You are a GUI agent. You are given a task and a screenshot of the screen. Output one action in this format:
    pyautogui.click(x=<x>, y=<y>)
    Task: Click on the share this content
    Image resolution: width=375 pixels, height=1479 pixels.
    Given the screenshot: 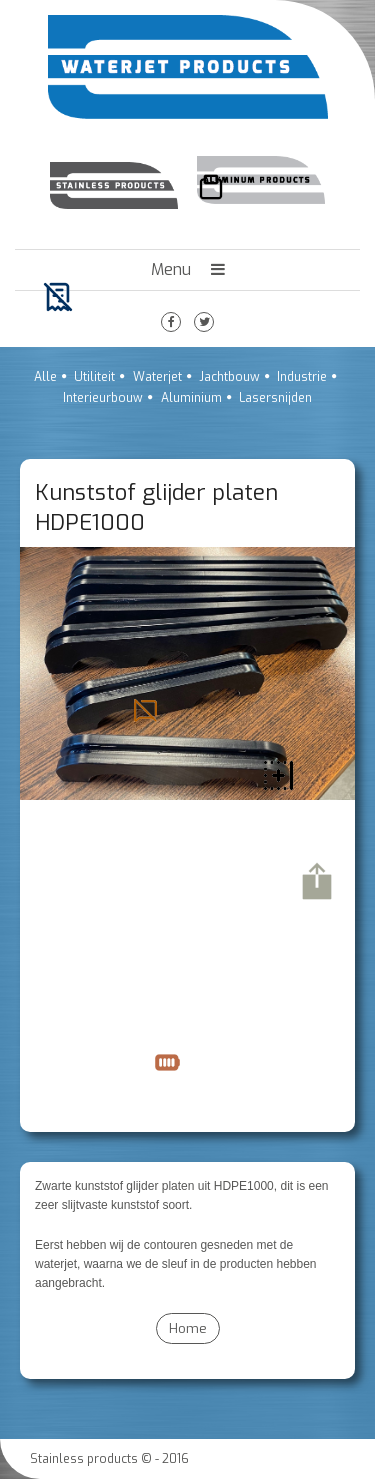 What is the action you would take?
    pyautogui.click(x=317, y=881)
    